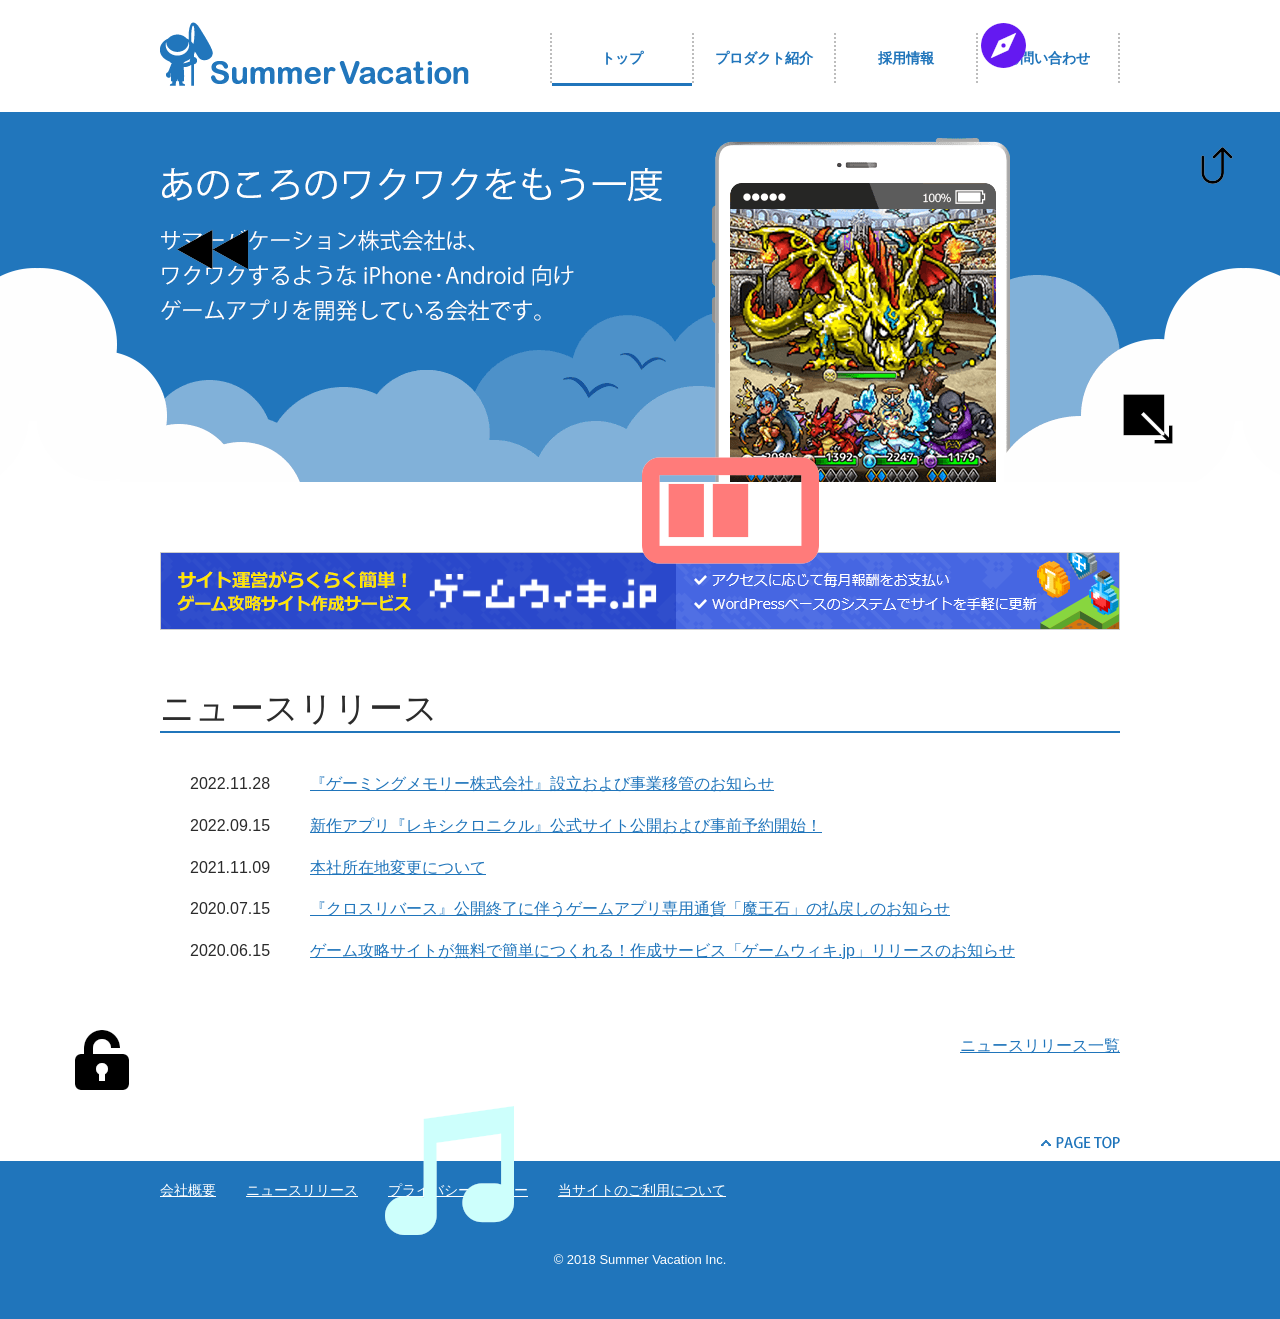  I want to click on access music library or player, so click(449, 1170).